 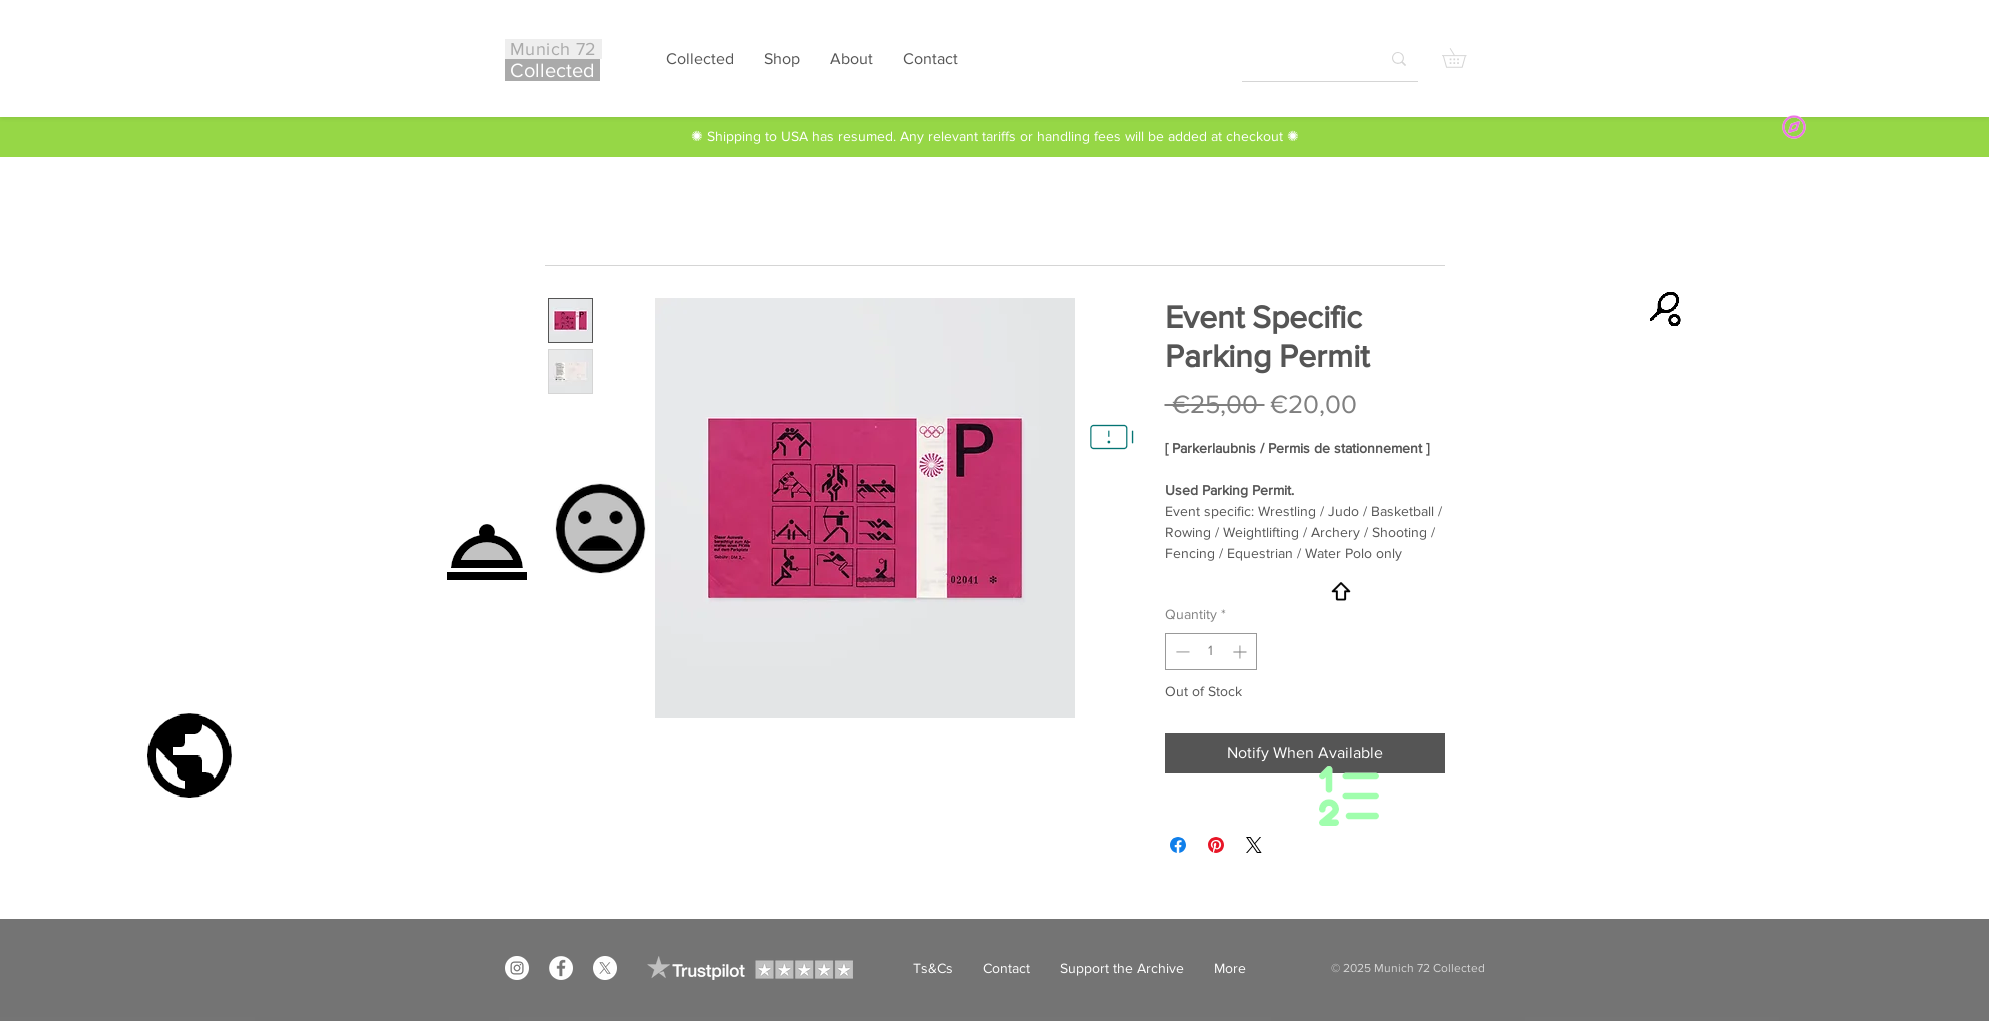 What do you see at coordinates (1341, 592) in the screenshot?
I see `upload a file or content` at bounding box center [1341, 592].